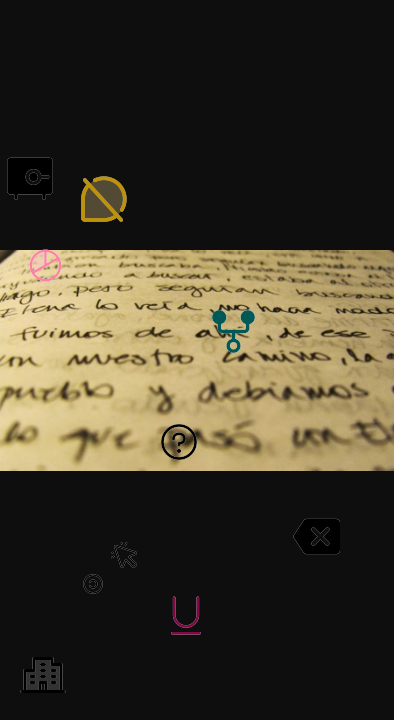 This screenshot has width=394, height=720. Describe the element at coordinates (45, 265) in the screenshot. I see `view analytics or statistics breakdown` at that location.